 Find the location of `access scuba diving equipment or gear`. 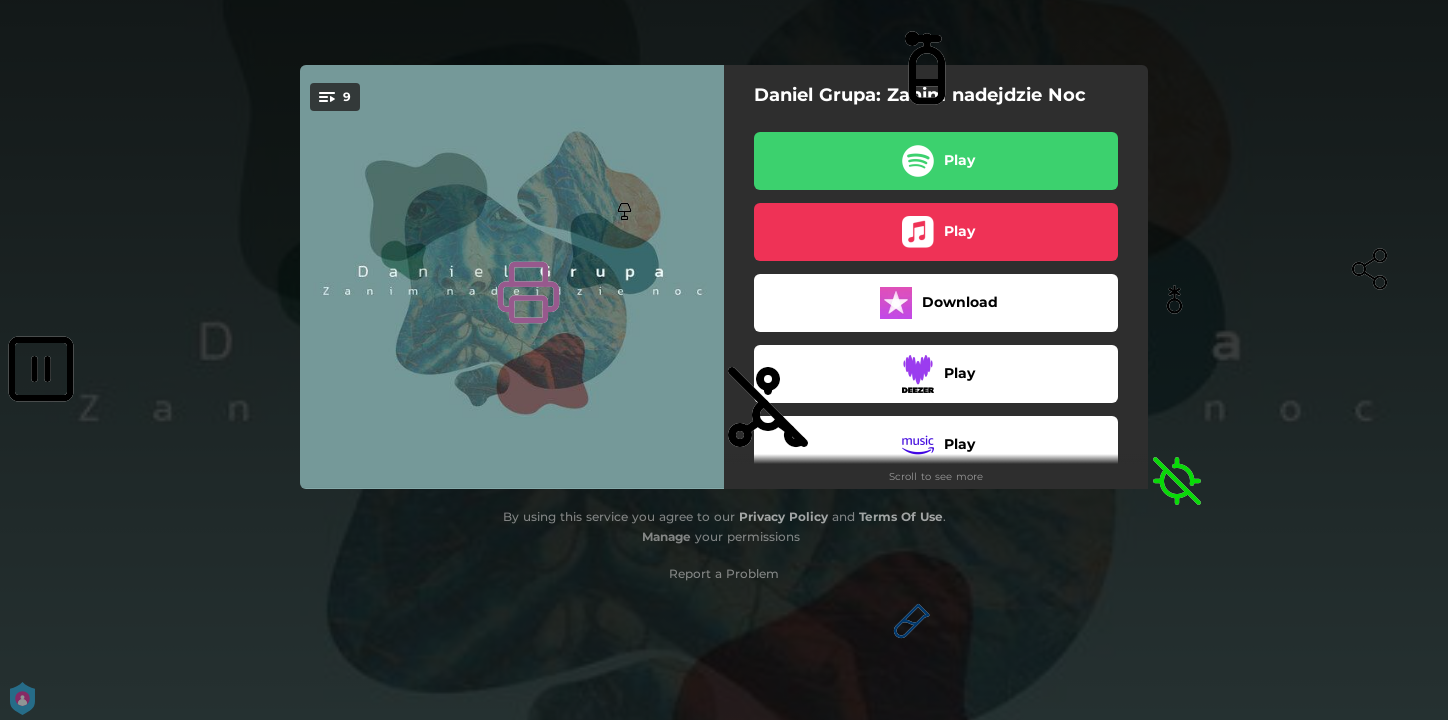

access scuba diving equipment or gear is located at coordinates (927, 68).